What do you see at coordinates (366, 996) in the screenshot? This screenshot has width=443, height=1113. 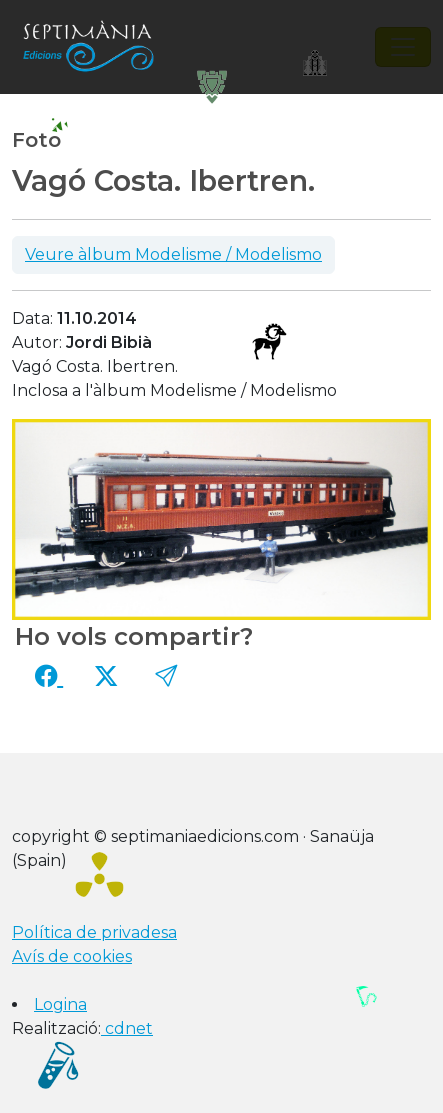 I see `select kusarigama weapon in game inventory` at bounding box center [366, 996].